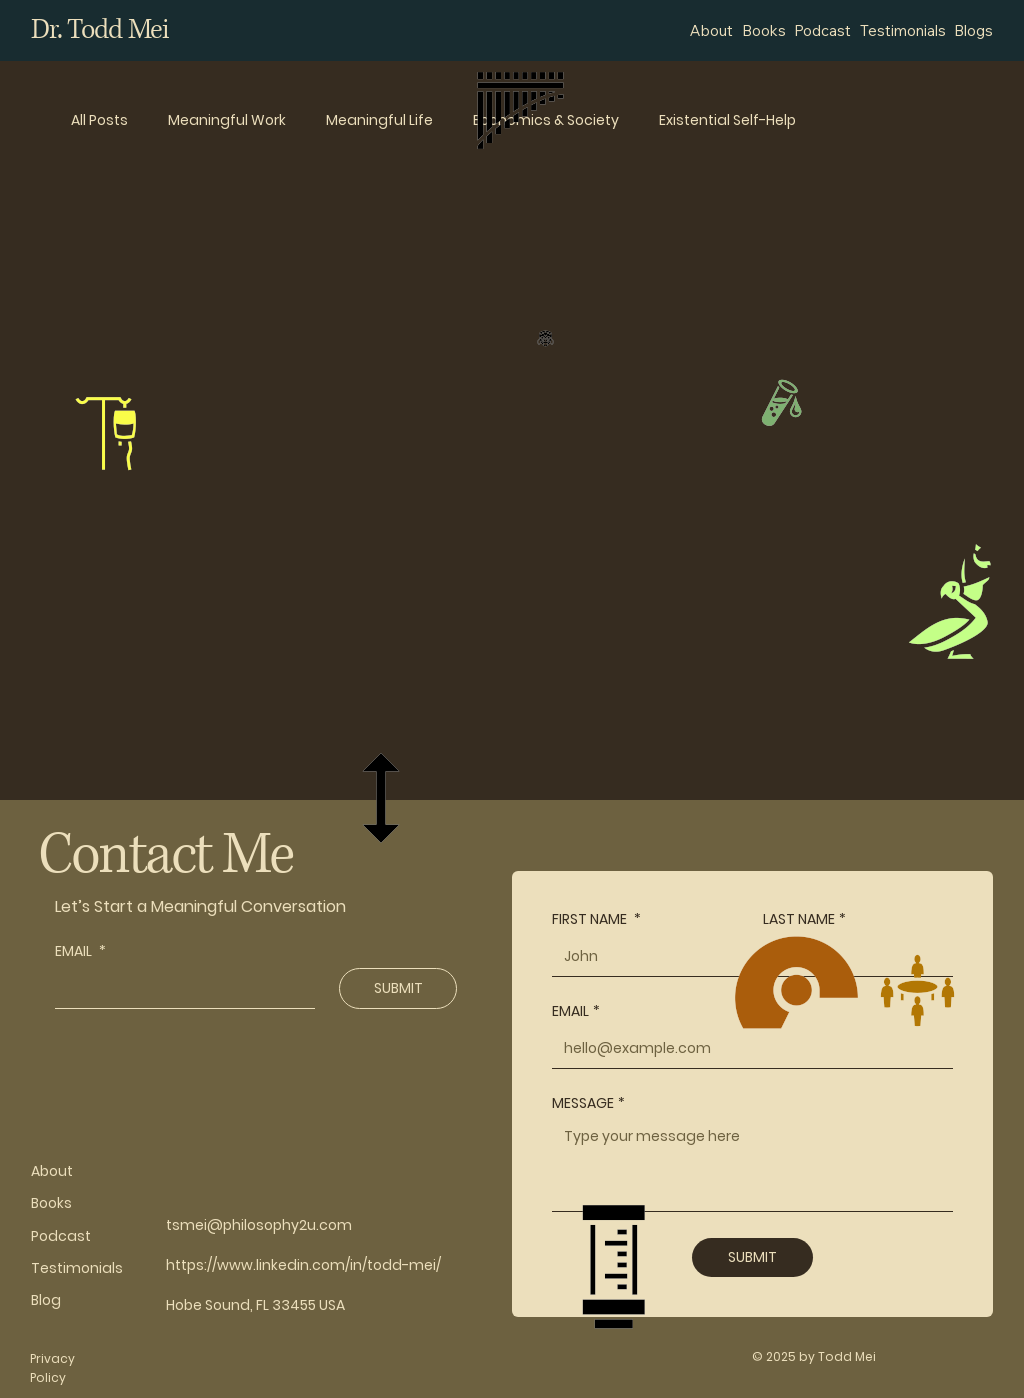  What do you see at coordinates (954, 601) in the screenshot?
I see `pelican character or mascot in a game` at bounding box center [954, 601].